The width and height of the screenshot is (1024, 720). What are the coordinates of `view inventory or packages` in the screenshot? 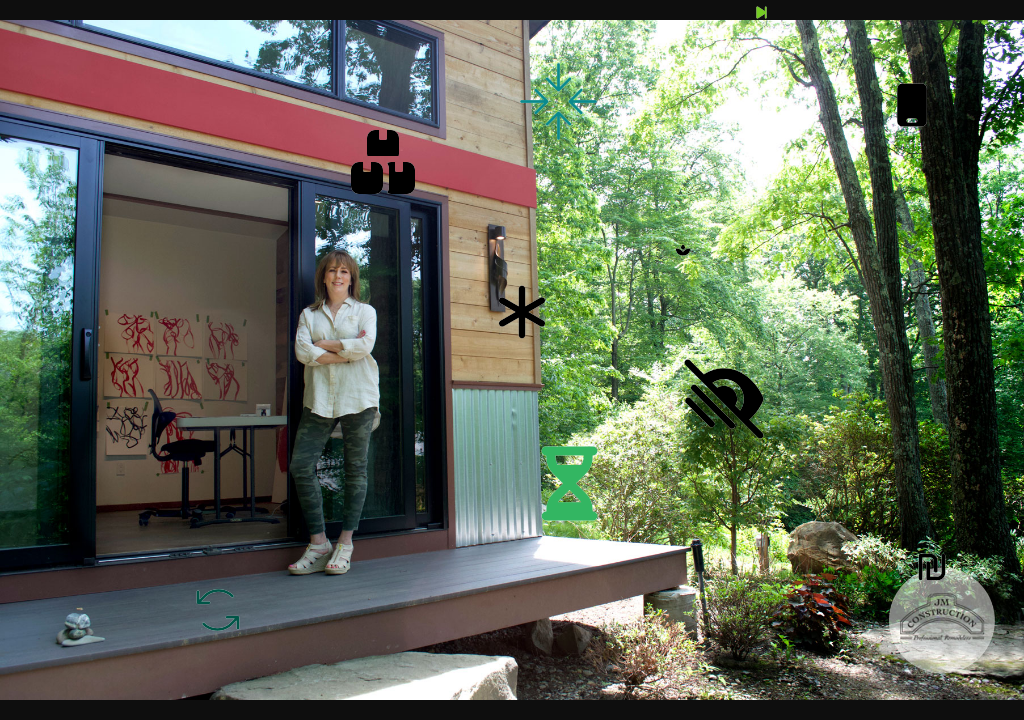 It's located at (383, 162).